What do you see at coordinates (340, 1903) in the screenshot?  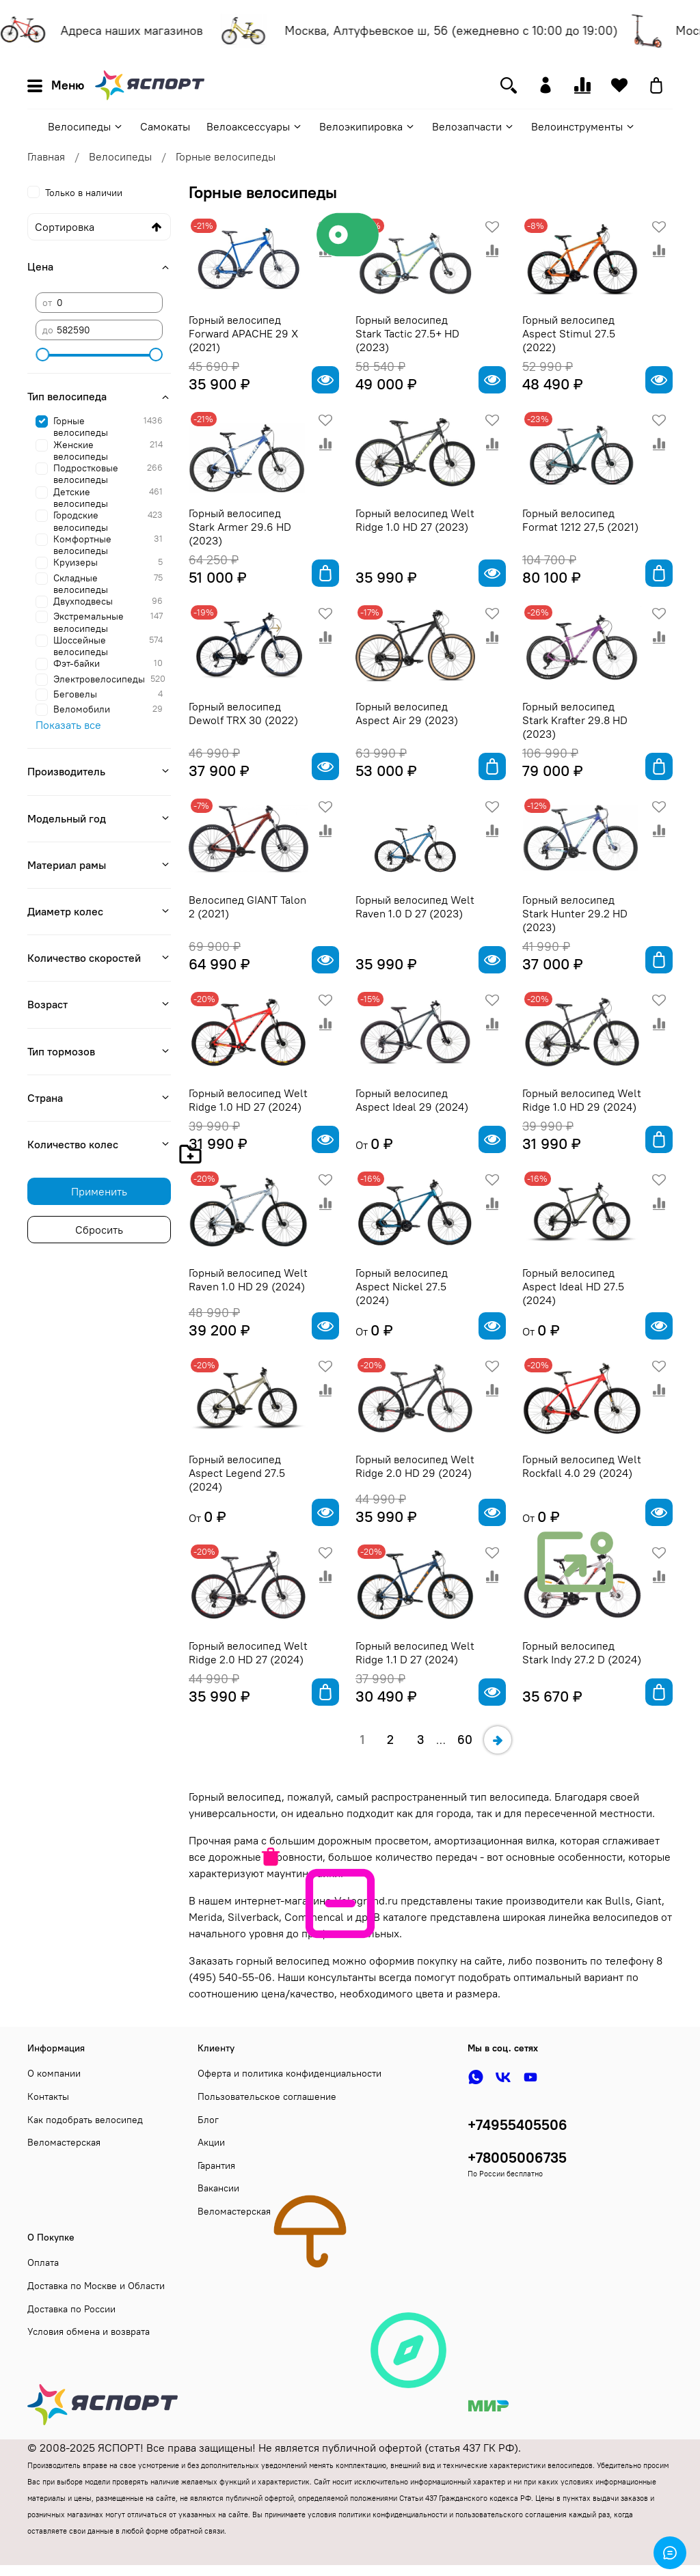 I see `remove an item from a list or selection` at bounding box center [340, 1903].